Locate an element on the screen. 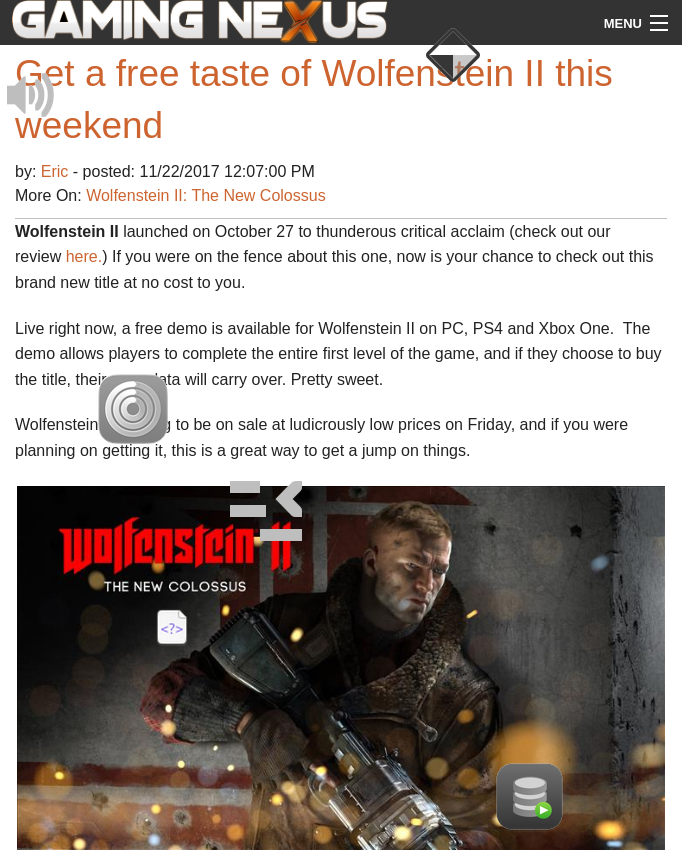 Image resolution: width=682 pixels, height=852 pixels. increase text indentation (right-to-left layout) is located at coordinates (266, 511).